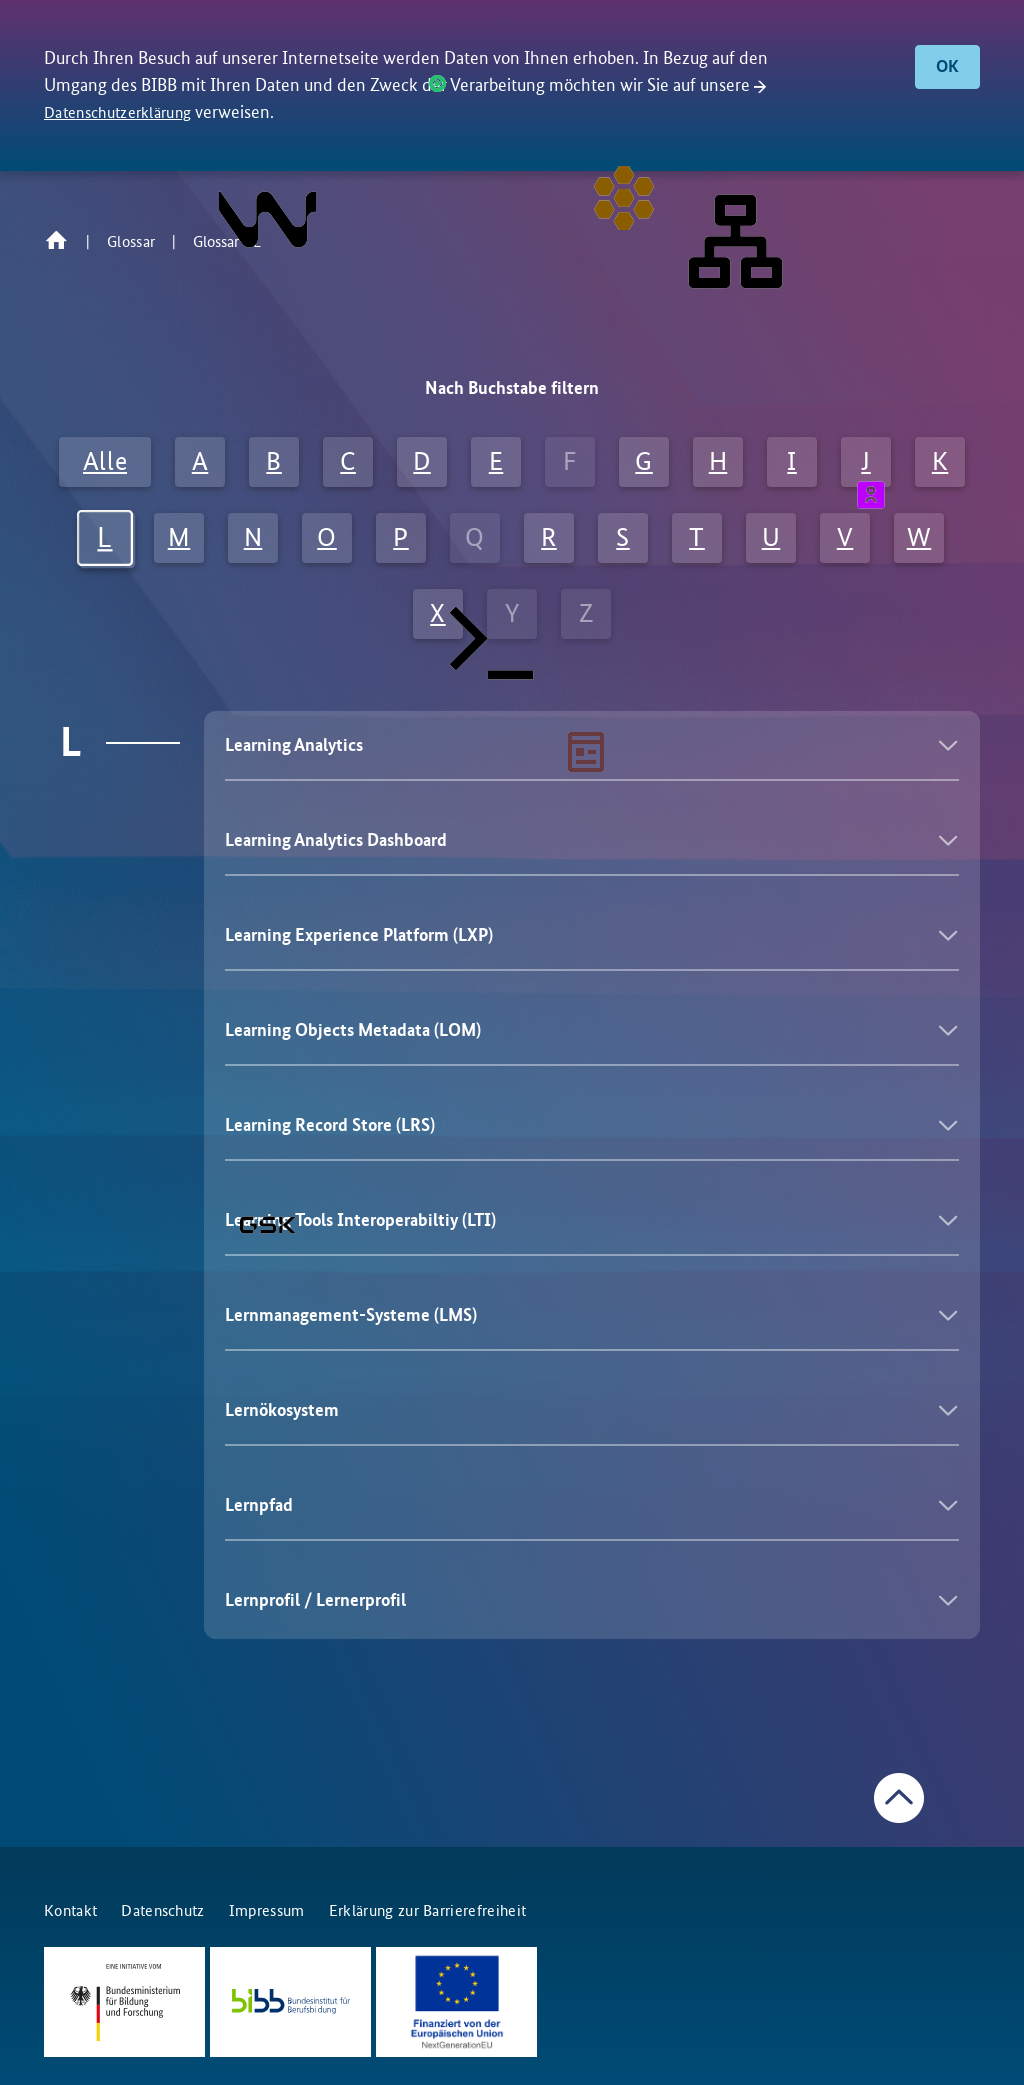 This screenshot has width=1024, height=2085. Describe the element at coordinates (267, 219) in the screenshot. I see `open windsurf code editor` at that location.